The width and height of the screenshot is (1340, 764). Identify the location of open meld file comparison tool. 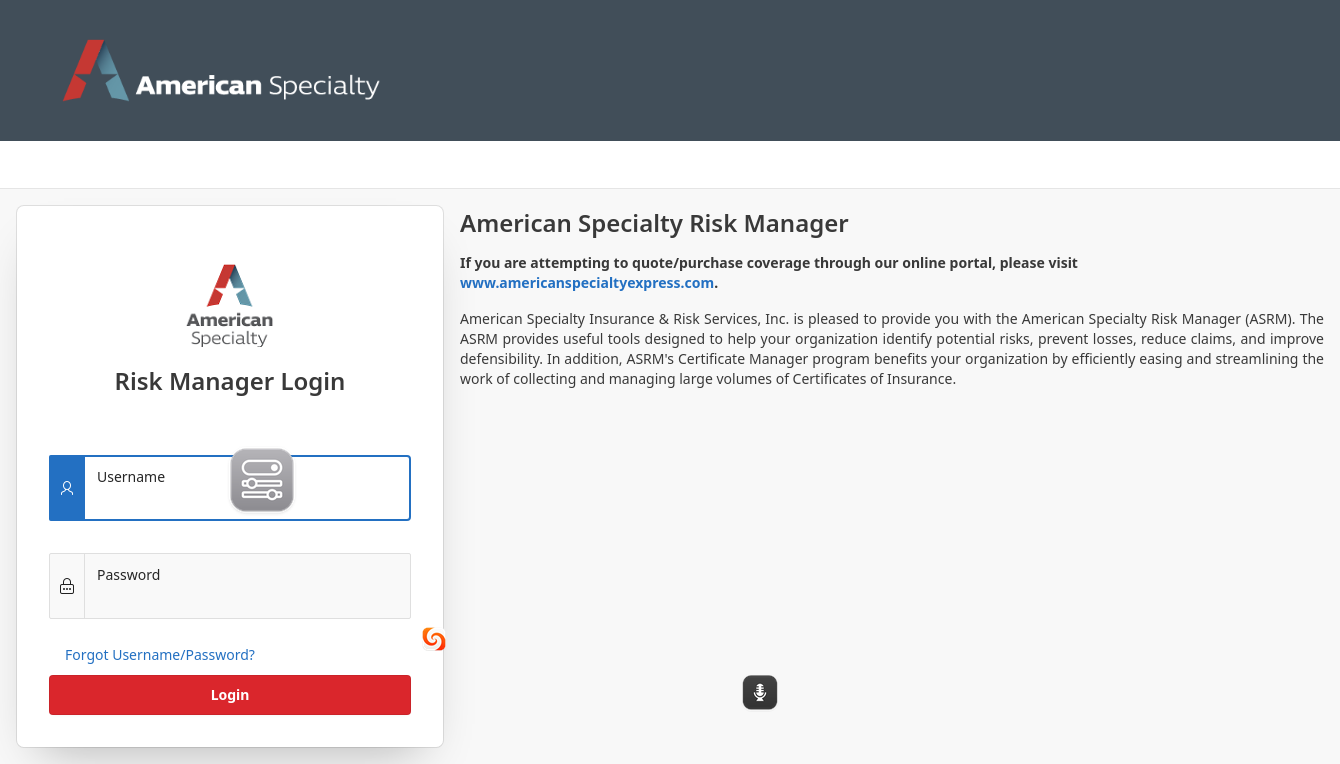
(434, 639).